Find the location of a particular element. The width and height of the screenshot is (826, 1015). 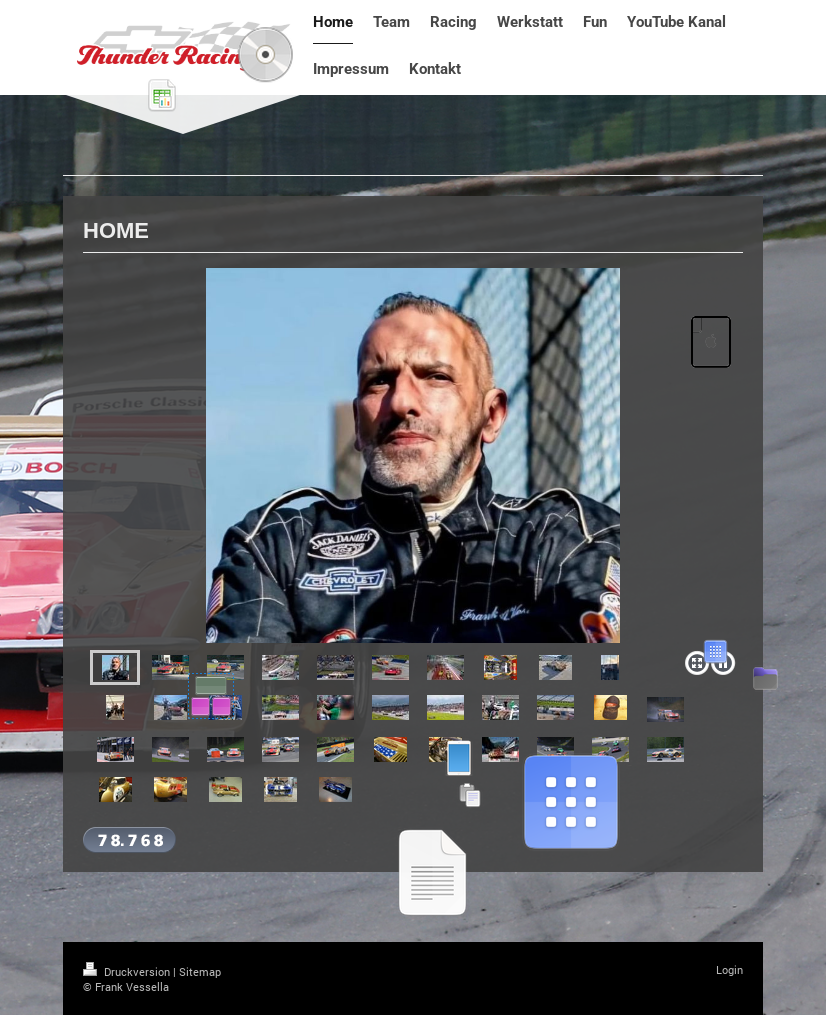

open a text file is located at coordinates (432, 872).